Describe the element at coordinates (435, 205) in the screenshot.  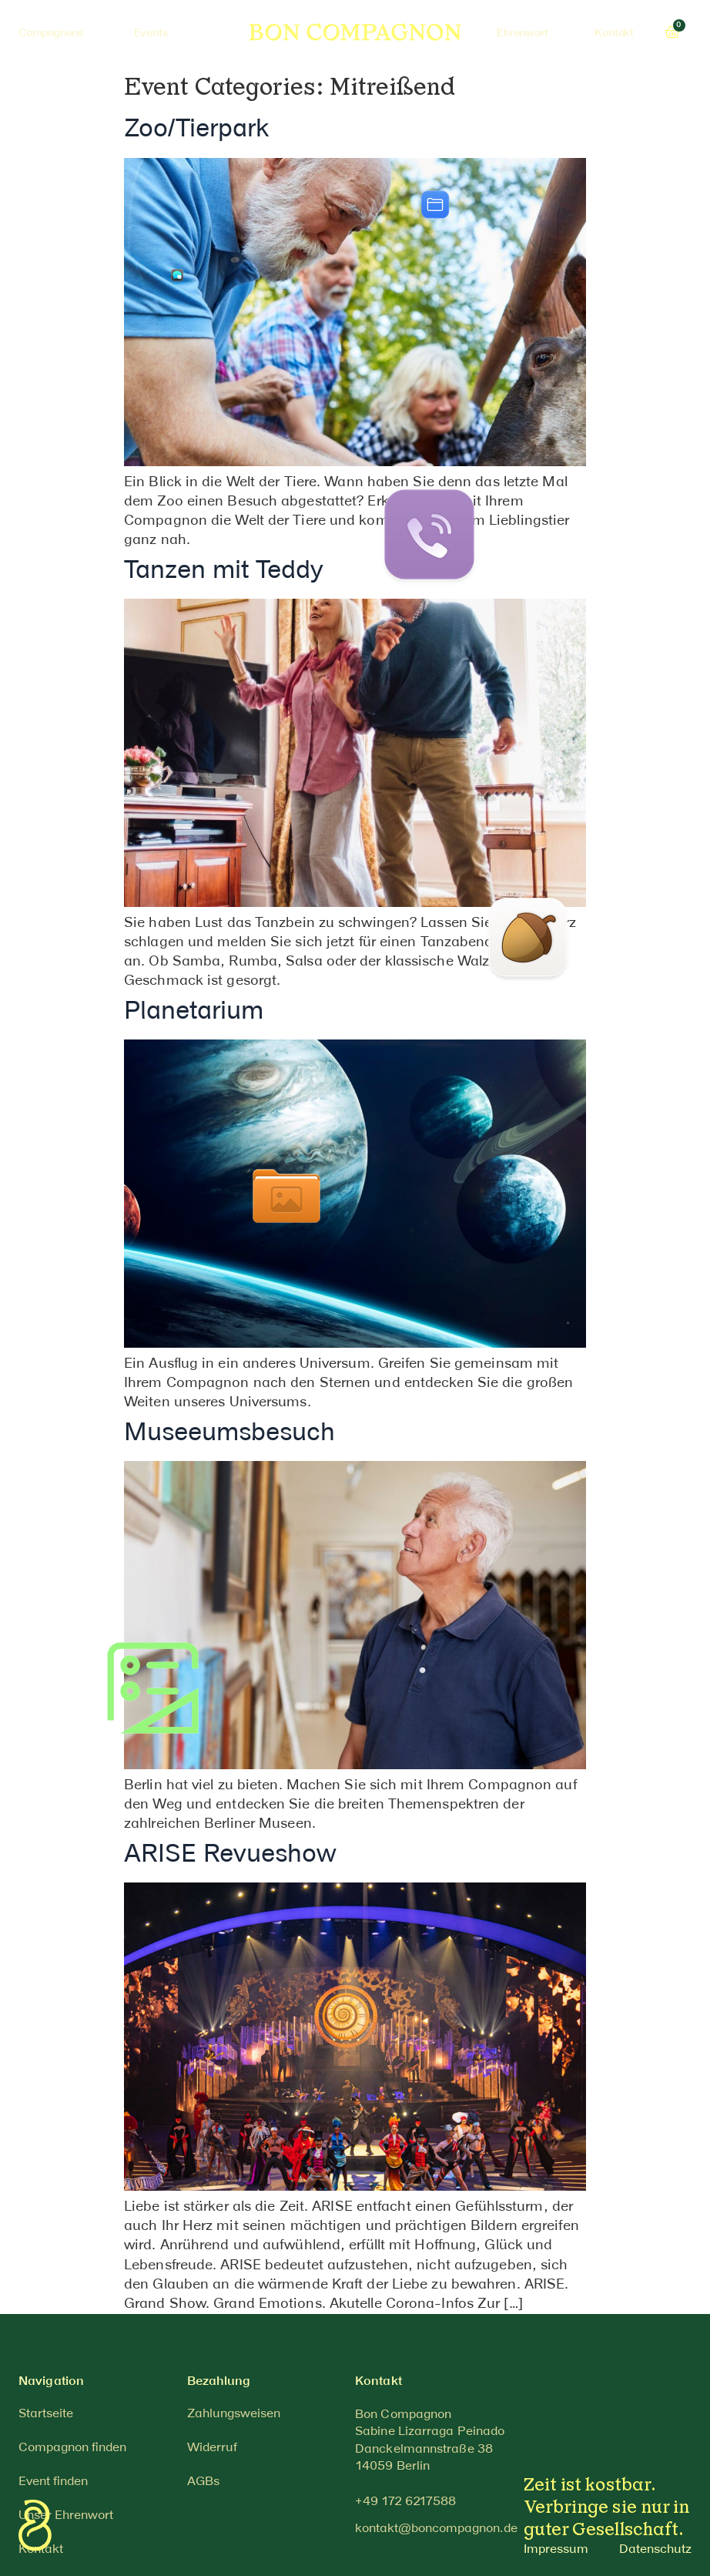
I see `open file manager application` at that location.